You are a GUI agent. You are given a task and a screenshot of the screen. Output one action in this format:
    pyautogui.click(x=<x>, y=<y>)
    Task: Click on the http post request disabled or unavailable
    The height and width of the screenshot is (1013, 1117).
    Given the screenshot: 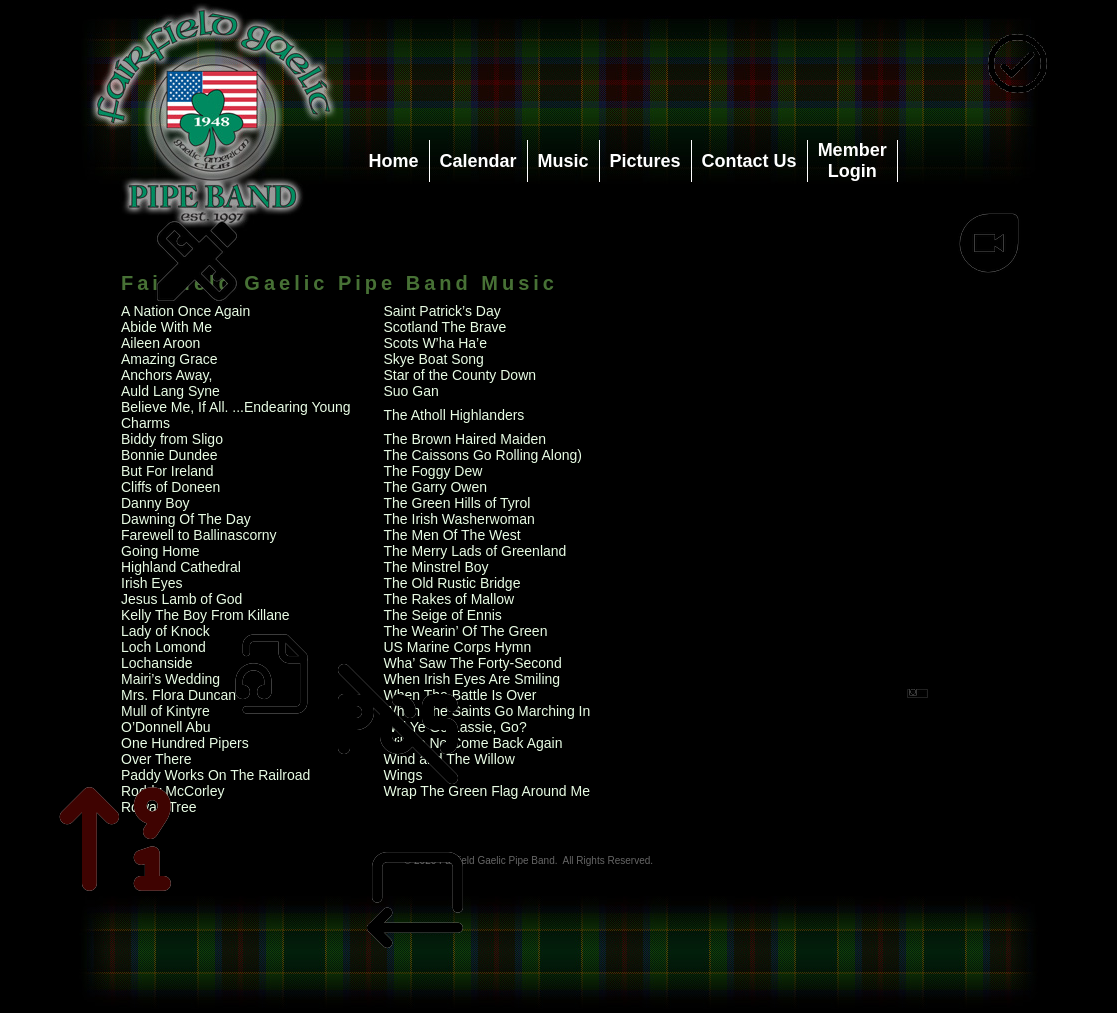 What is the action you would take?
    pyautogui.click(x=398, y=724)
    